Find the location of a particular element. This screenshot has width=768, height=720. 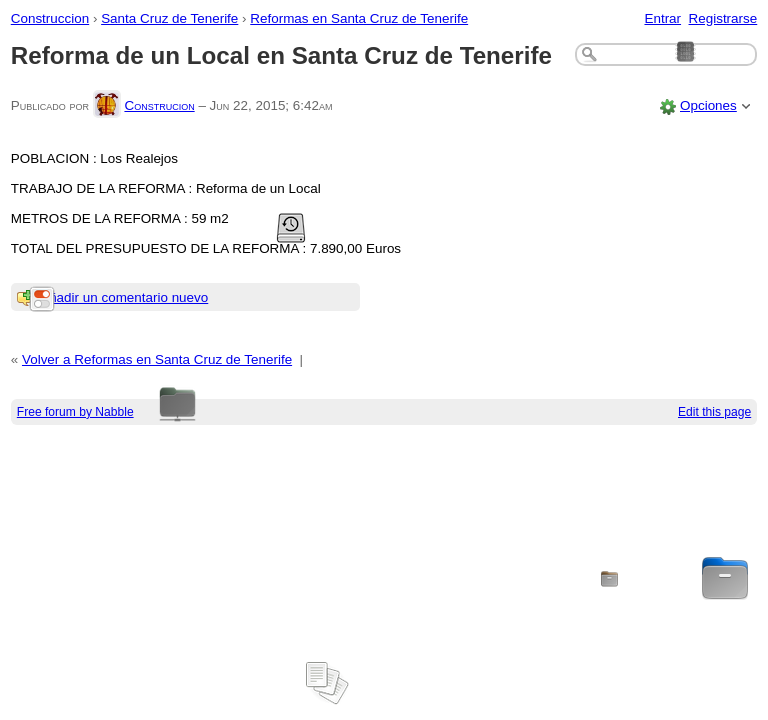

access time machine backups is located at coordinates (291, 228).